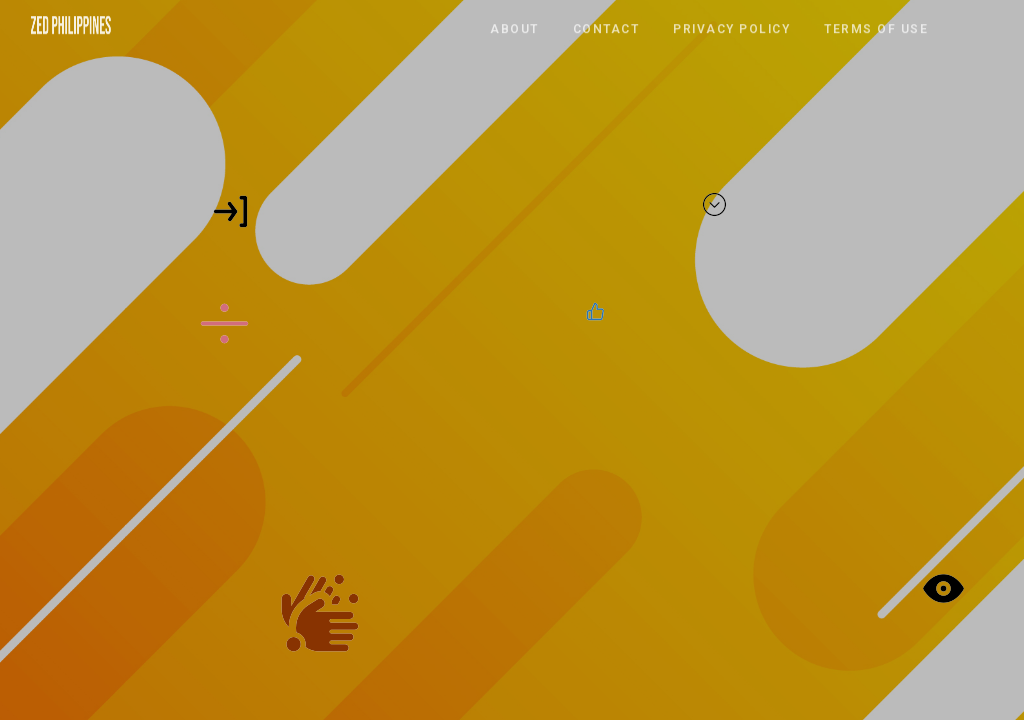  Describe the element at coordinates (231, 211) in the screenshot. I see `log in to your account` at that location.